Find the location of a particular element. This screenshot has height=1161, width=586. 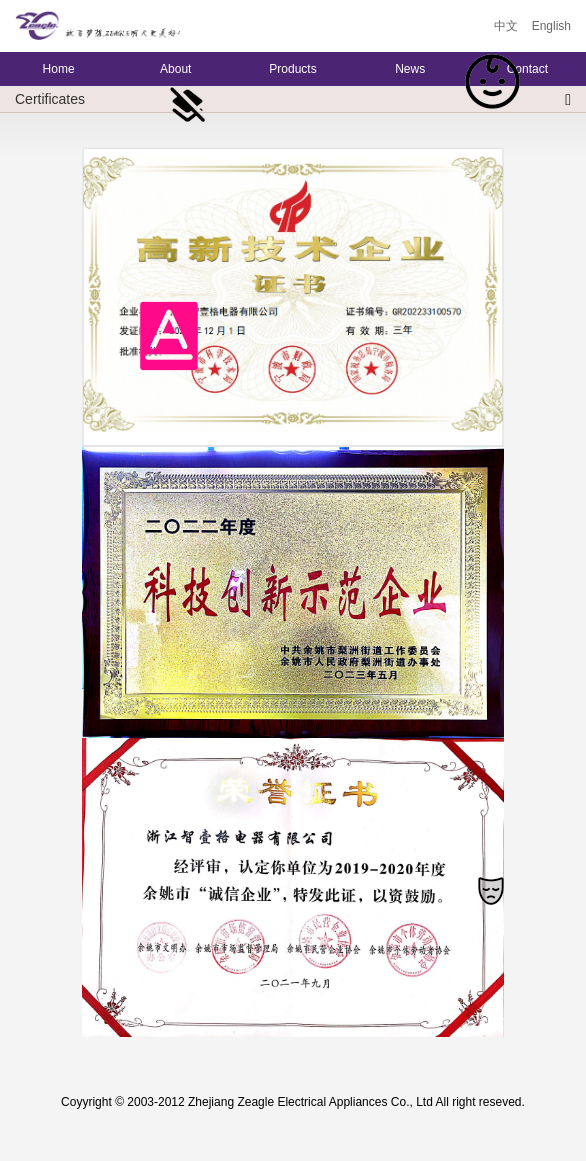

apply underline formatting to text is located at coordinates (169, 336).